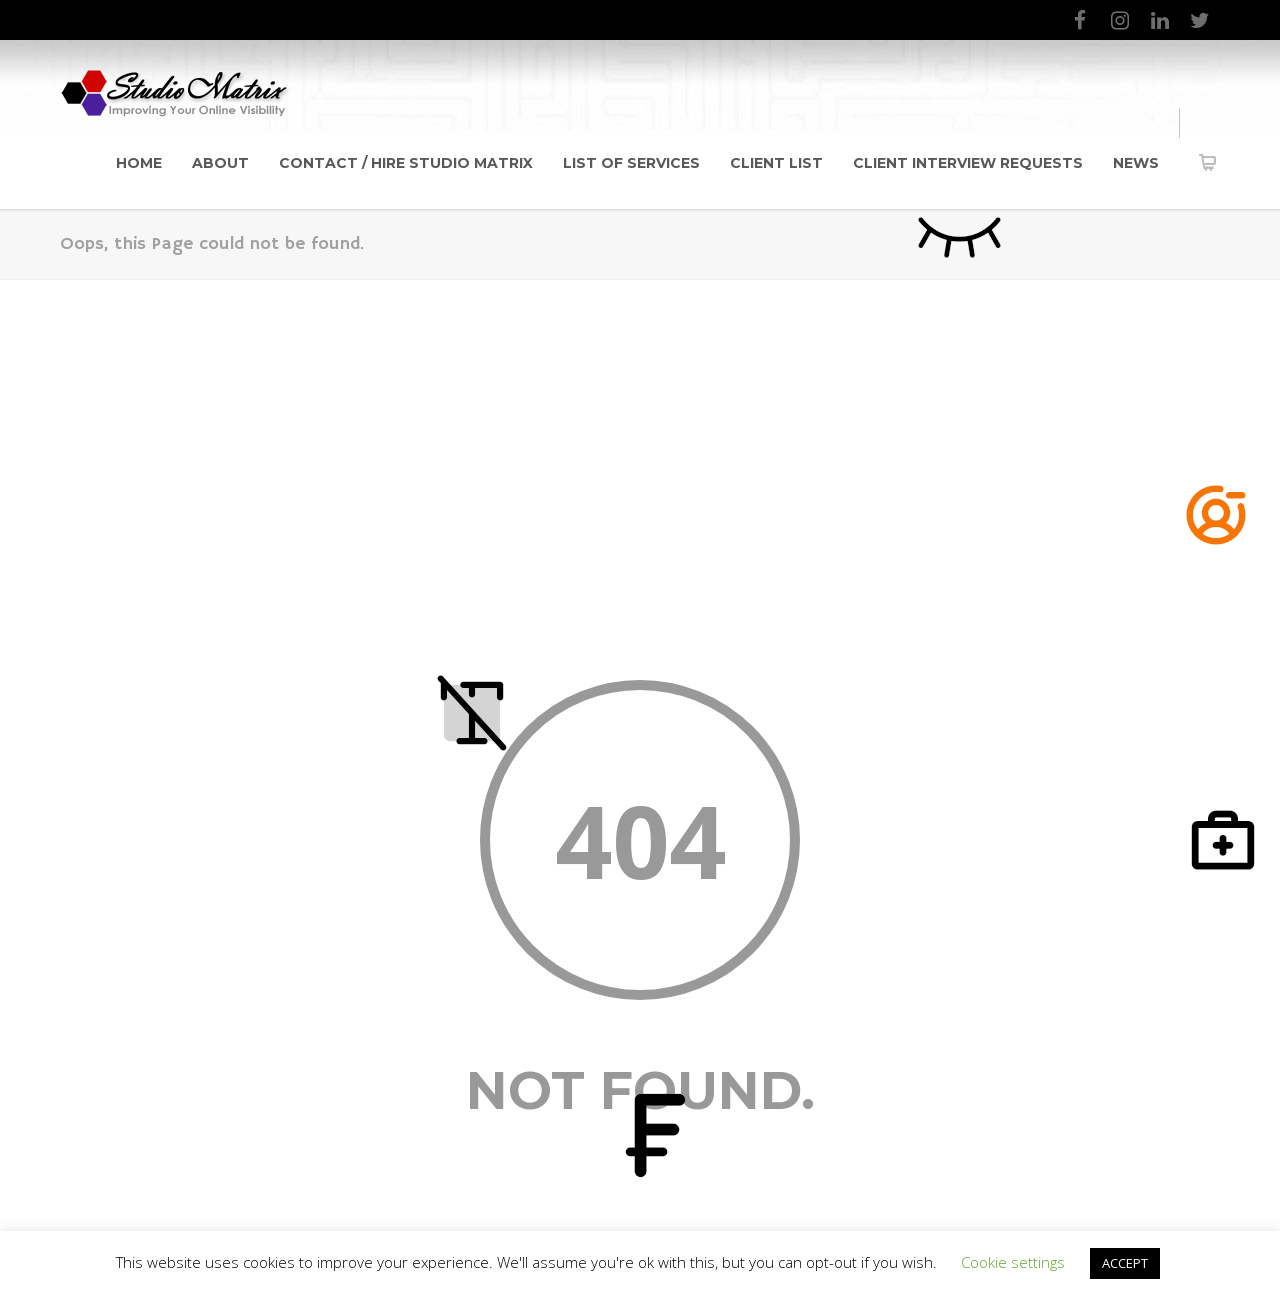 Image resolution: width=1280 pixels, height=1296 pixels. I want to click on indicates Swiss franc currency, so click(655, 1135).